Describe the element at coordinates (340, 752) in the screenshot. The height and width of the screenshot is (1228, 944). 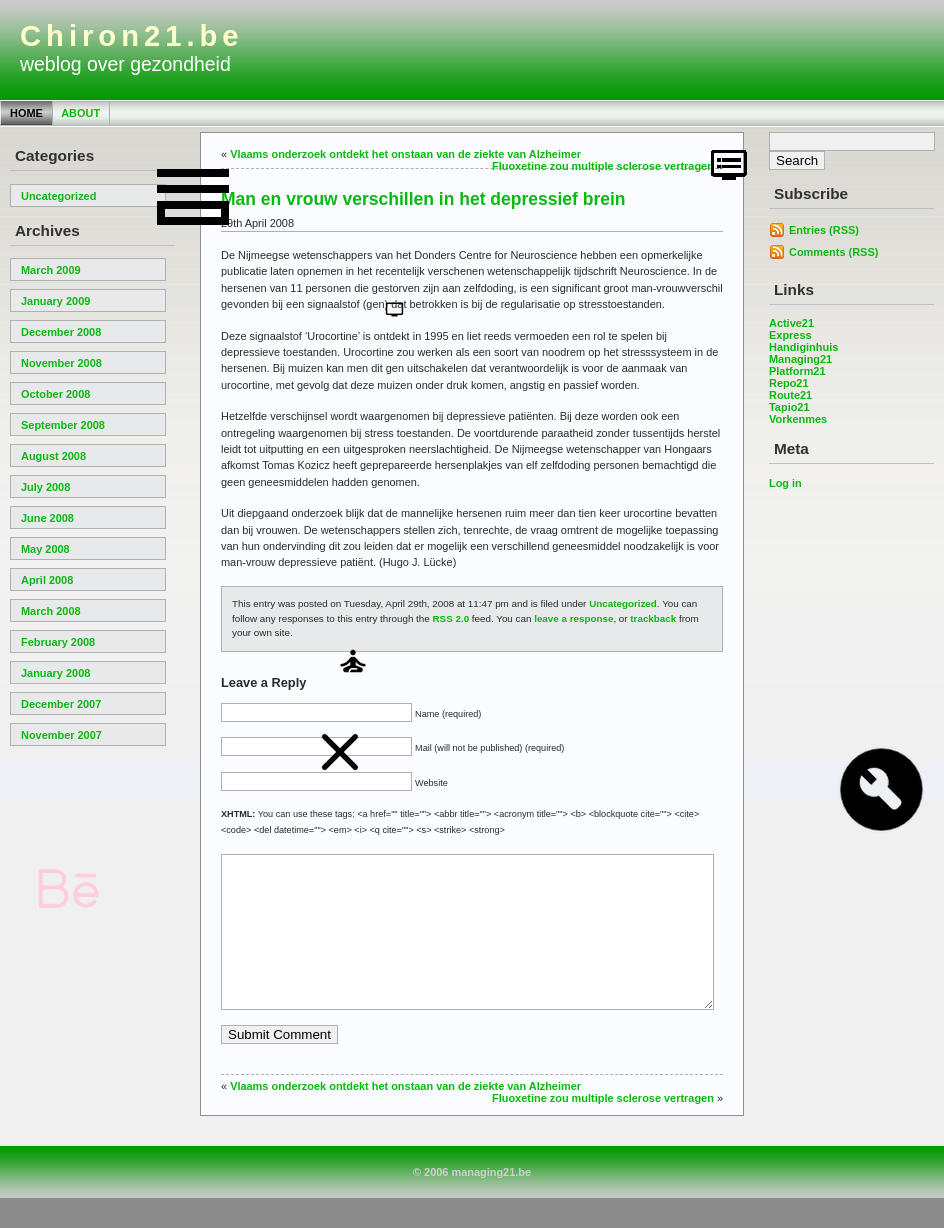
I see `close or dismiss a dialog` at that location.